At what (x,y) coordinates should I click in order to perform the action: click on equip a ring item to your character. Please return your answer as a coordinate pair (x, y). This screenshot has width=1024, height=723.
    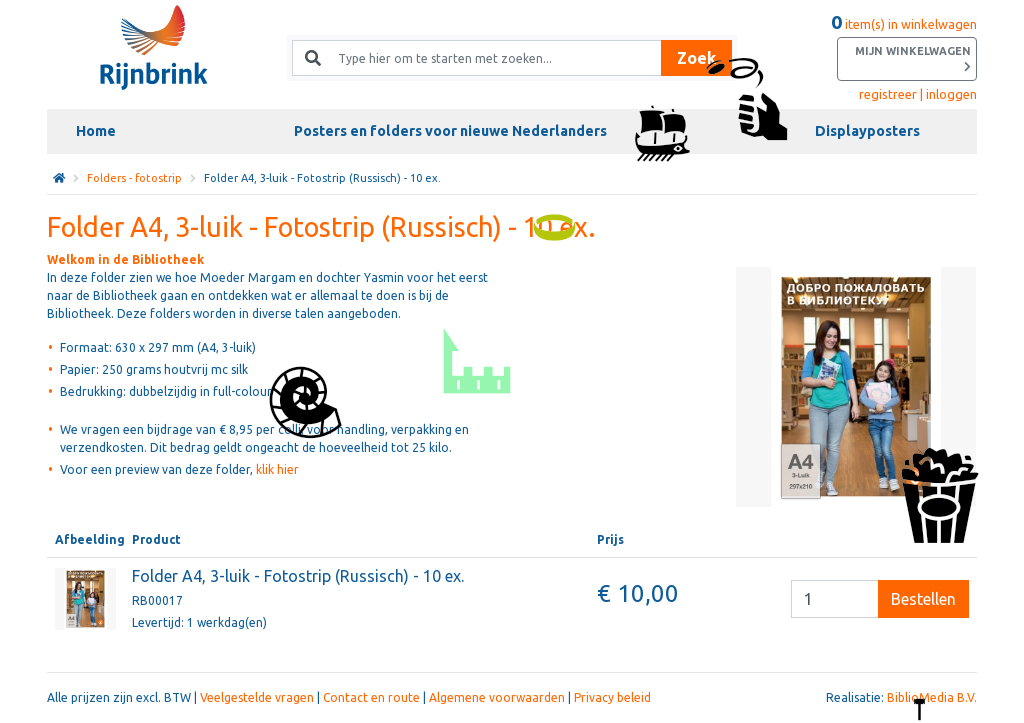
    Looking at the image, I should click on (554, 227).